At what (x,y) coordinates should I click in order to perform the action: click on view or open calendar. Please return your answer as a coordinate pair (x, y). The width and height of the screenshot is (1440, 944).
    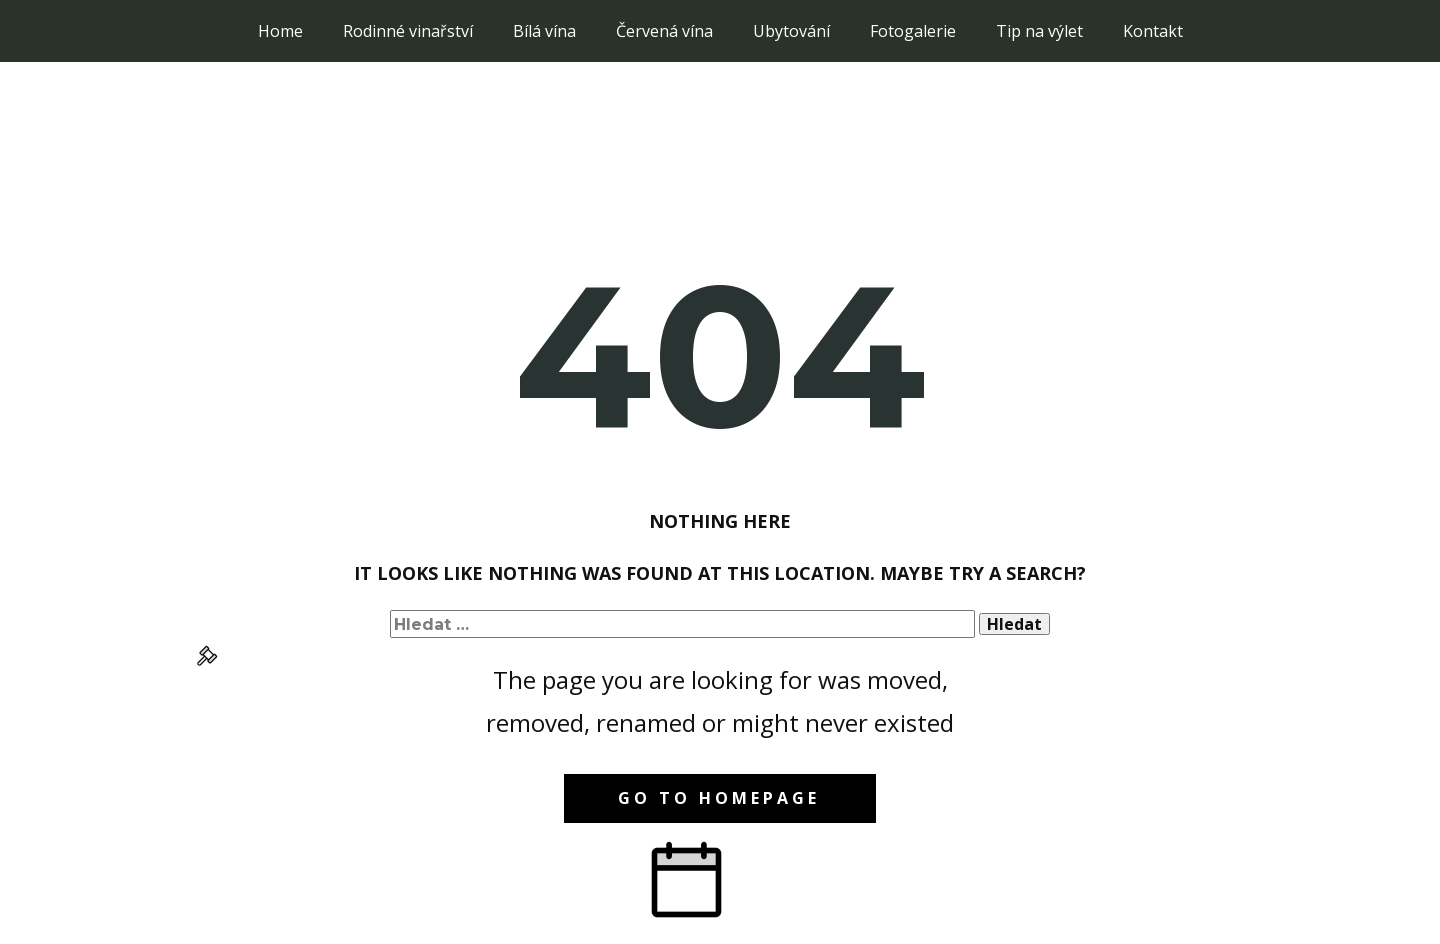
    Looking at the image, I should click on (686, 882).